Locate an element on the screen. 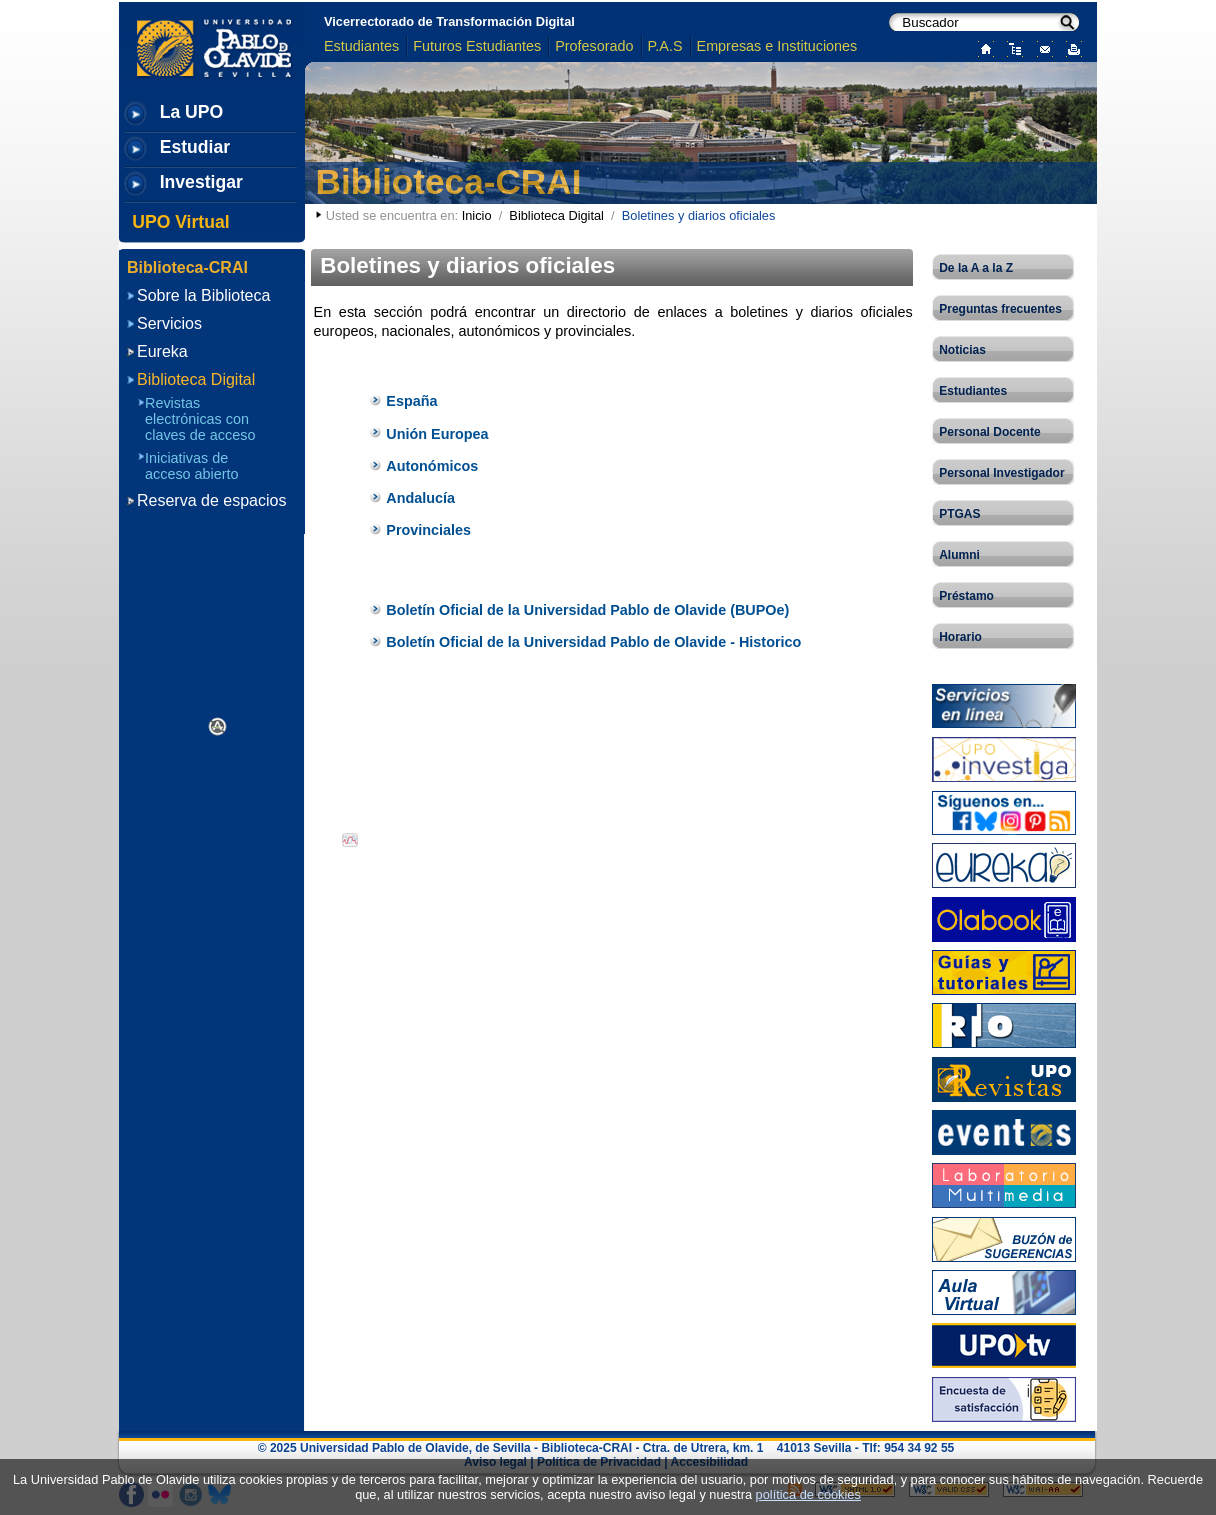  view power usage statistics and graphs is located at coordinates (350, 840).